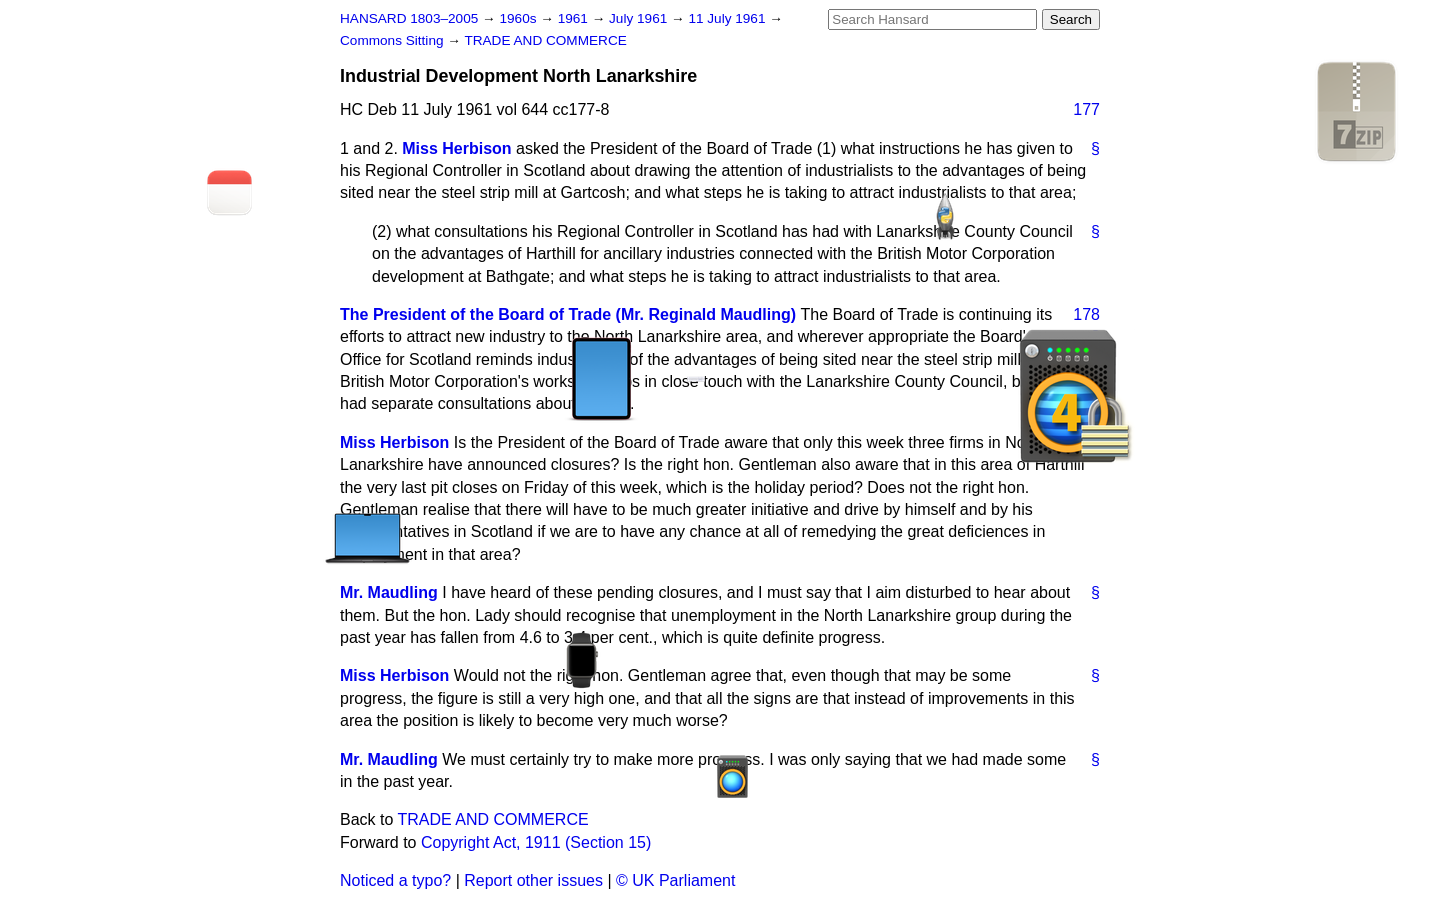  I want to click on locked RAID 4 storage array, so click(1068, 396).